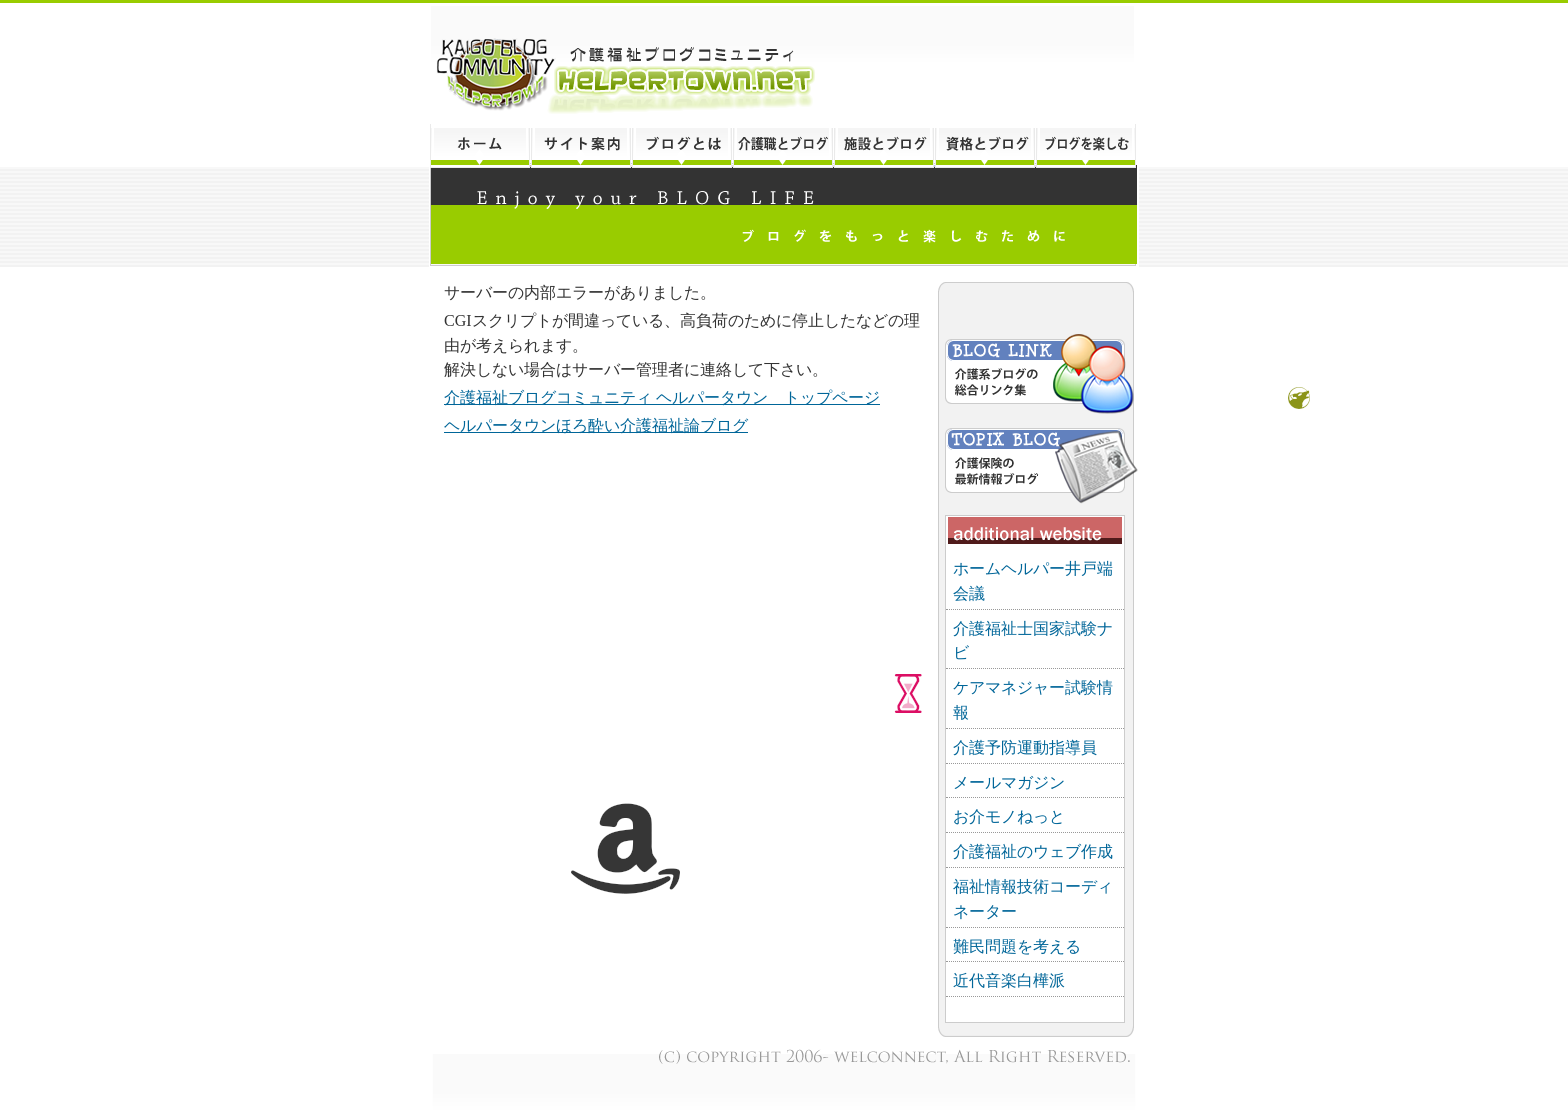 The width and height of the screenshot is (1568, 1114). I want to click on access screen time settings, so click(909, 693).